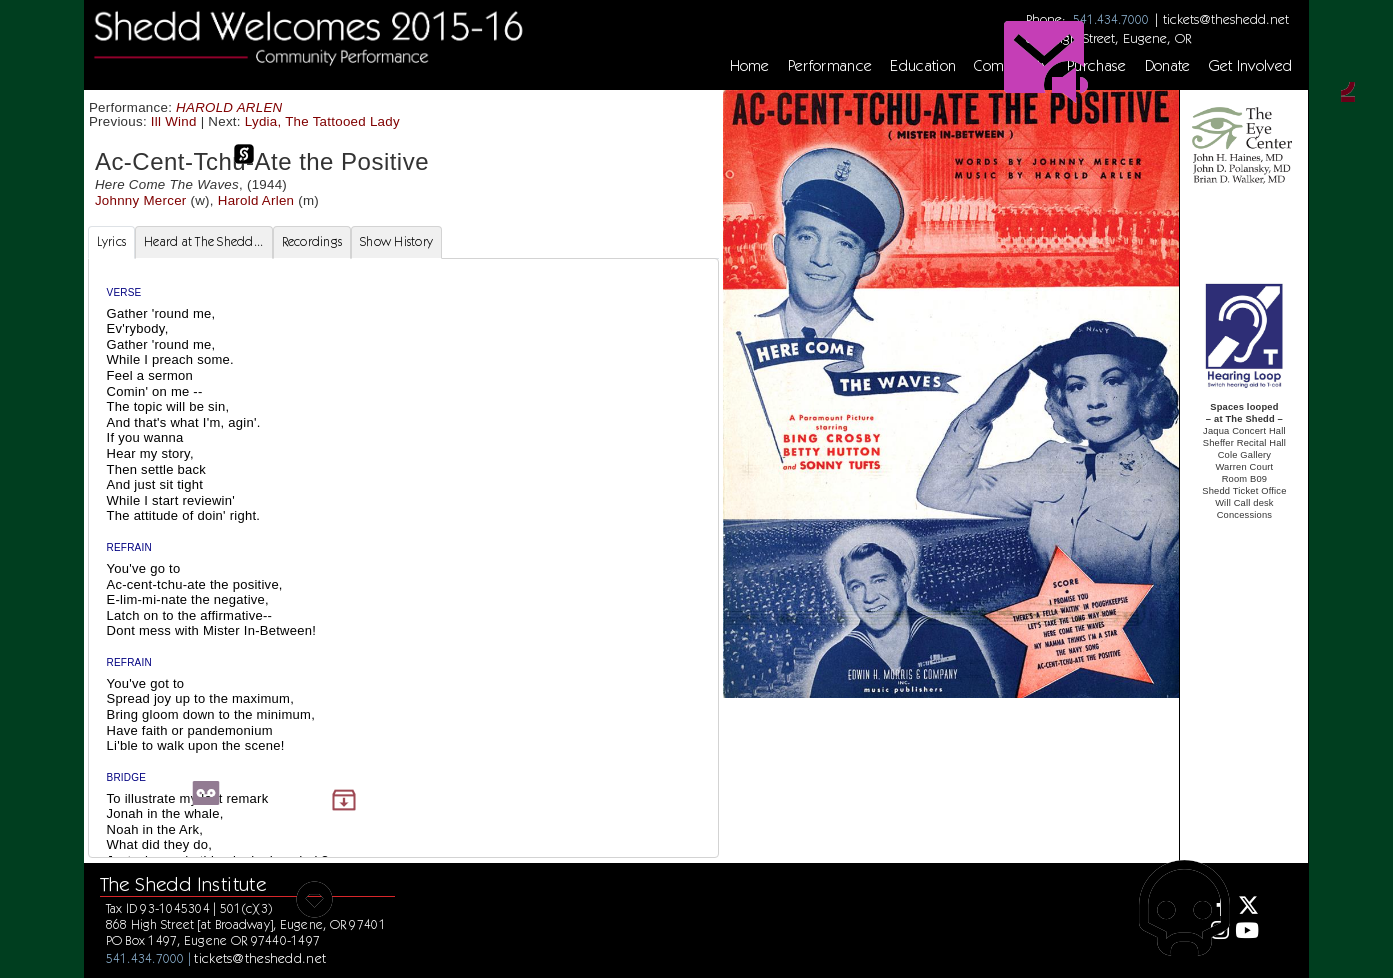  What do you see at coordinates (1184, 905) in the screenshot?
I see `indicates dangerous or hazardous content` at bounding box center [1184, 905].